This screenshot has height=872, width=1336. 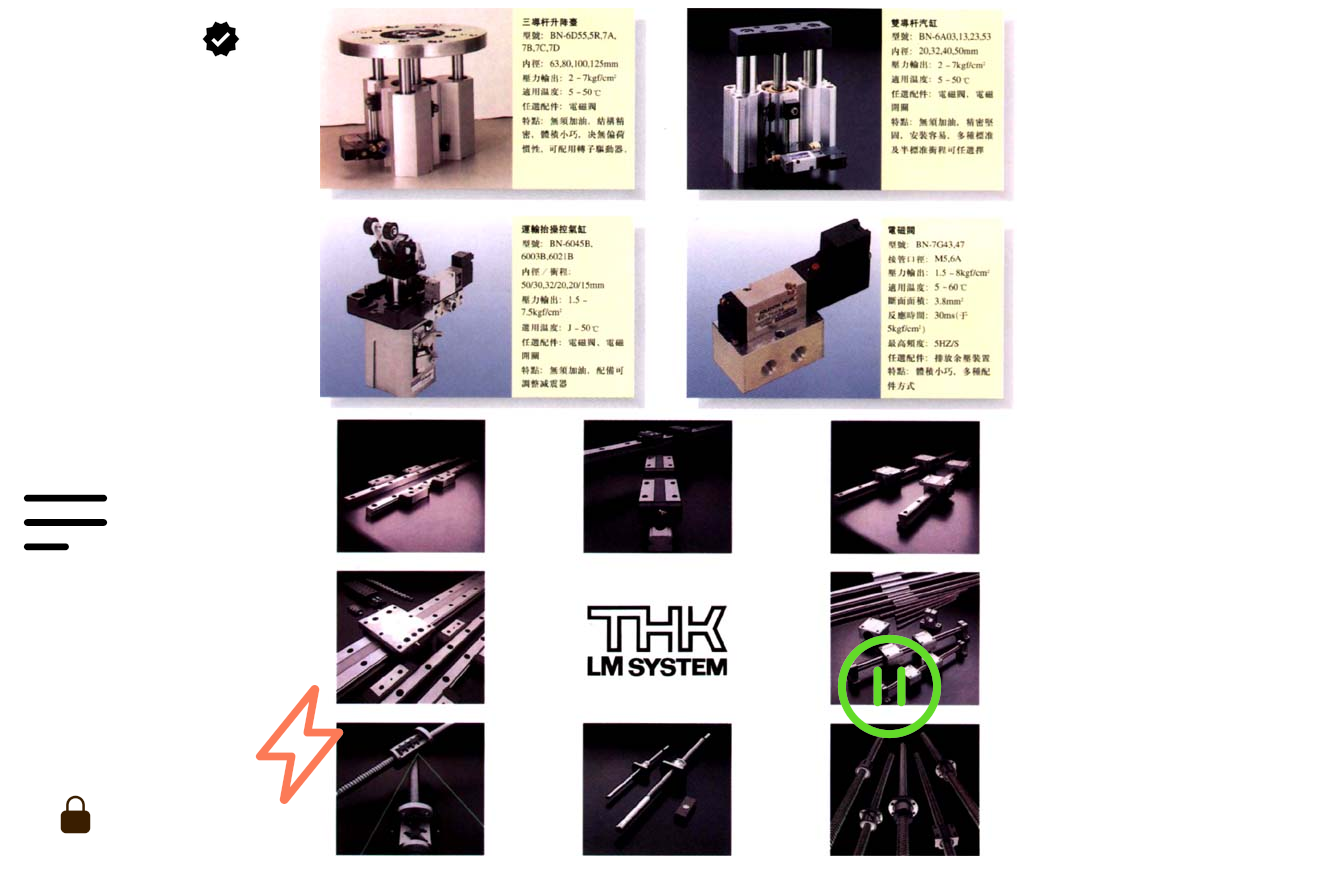 What do you see at coordinates (299, 744) in the screenshot?
I see `toggle flash on for camera` at bounding box center [299, 744].